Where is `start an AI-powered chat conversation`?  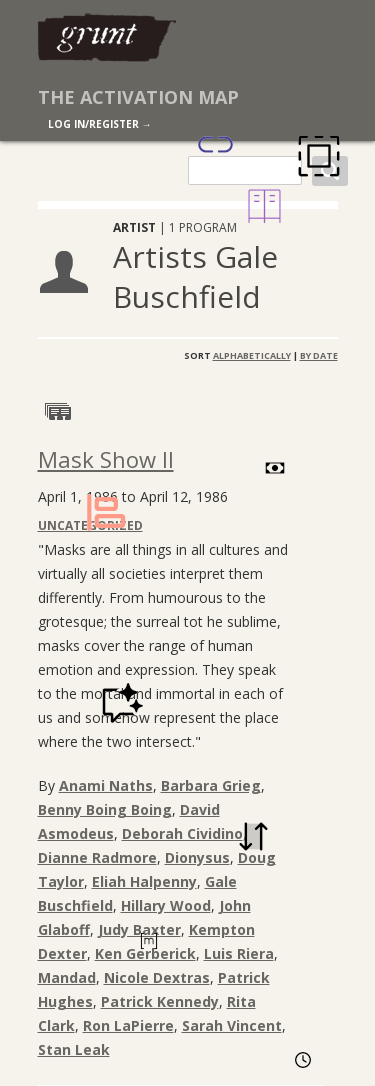
start an AI-powered chat conversation is located at coordinates (121, 704).